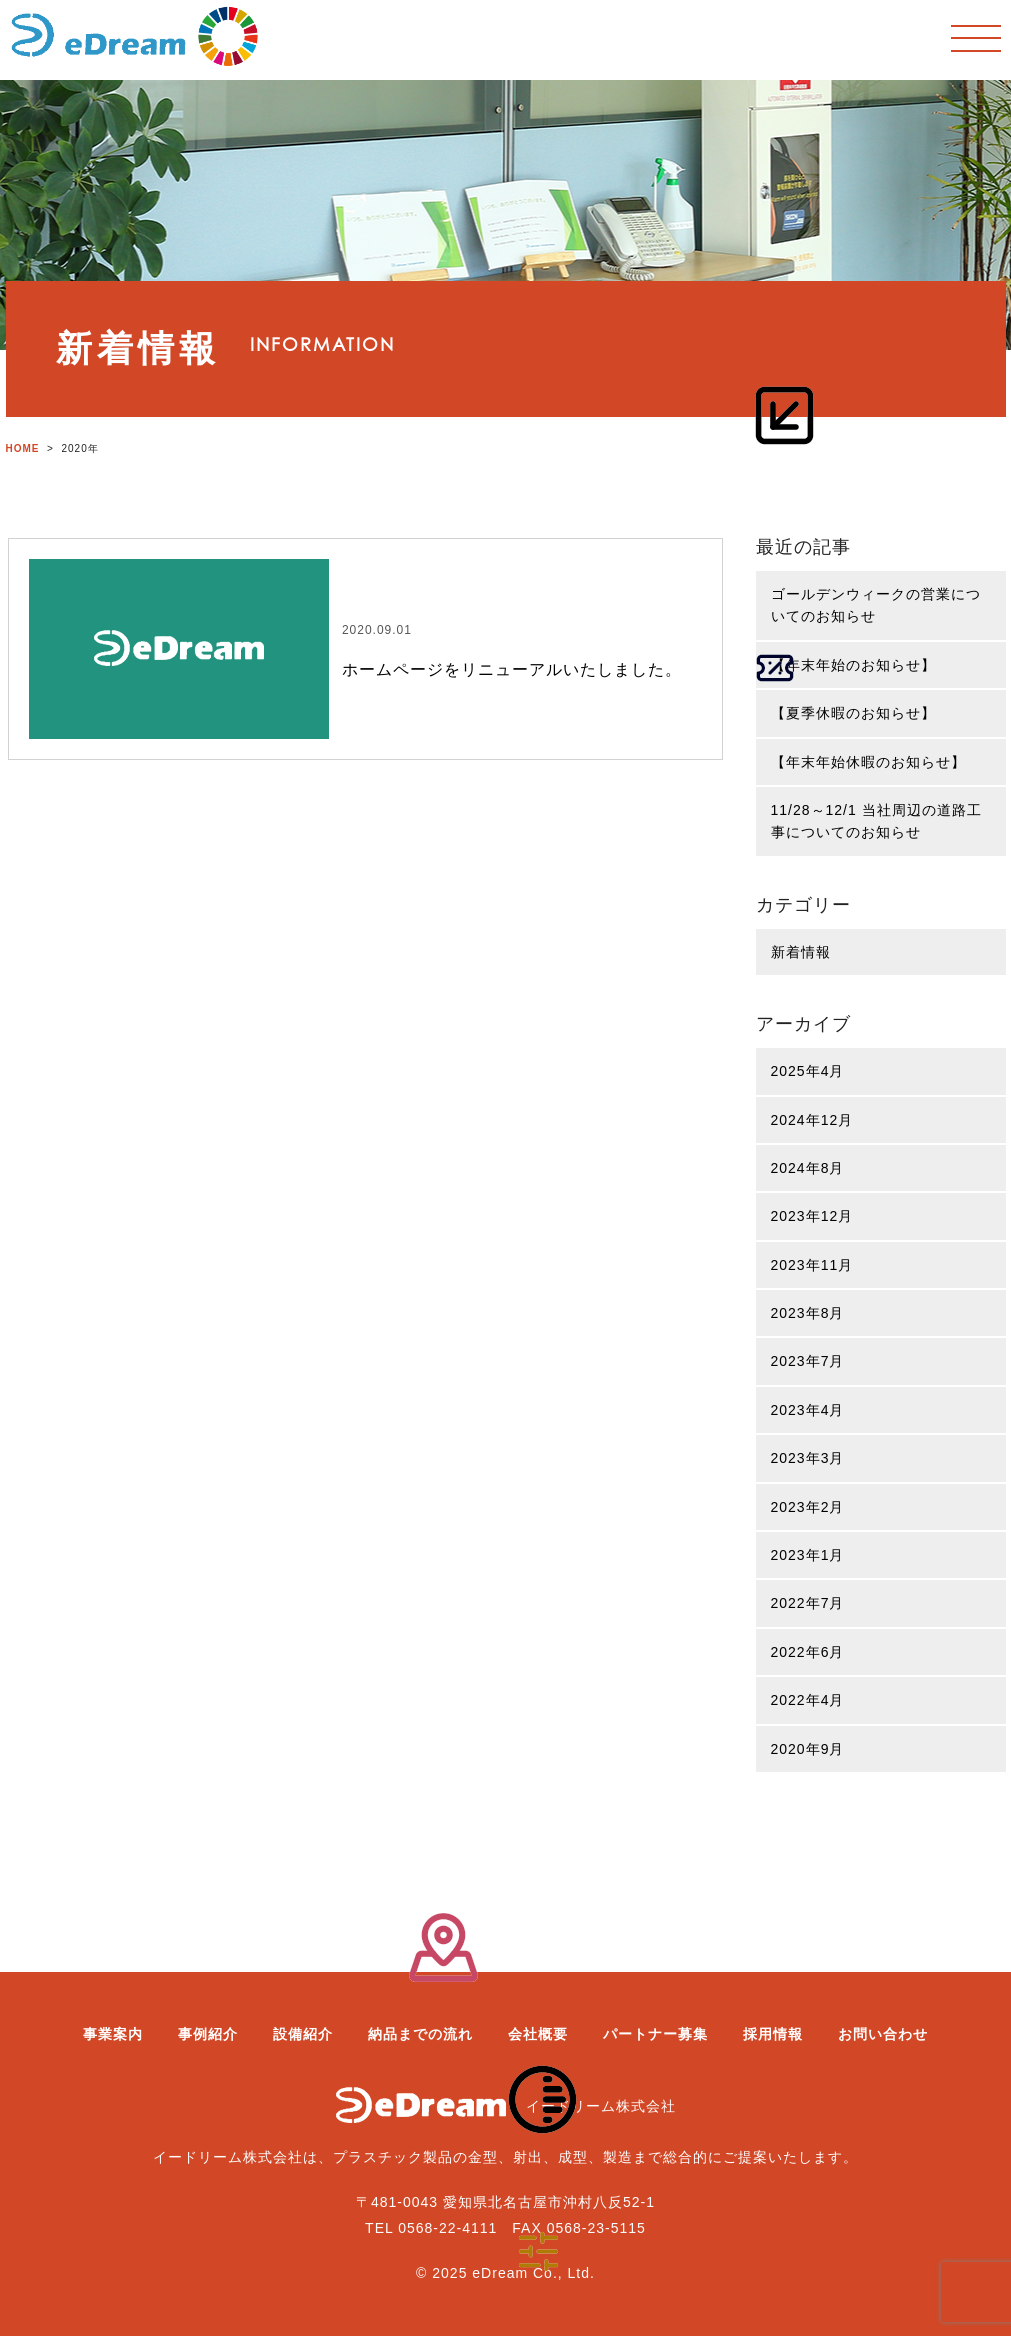  I want to click on apply a discount or promo code, so click(775, 668).